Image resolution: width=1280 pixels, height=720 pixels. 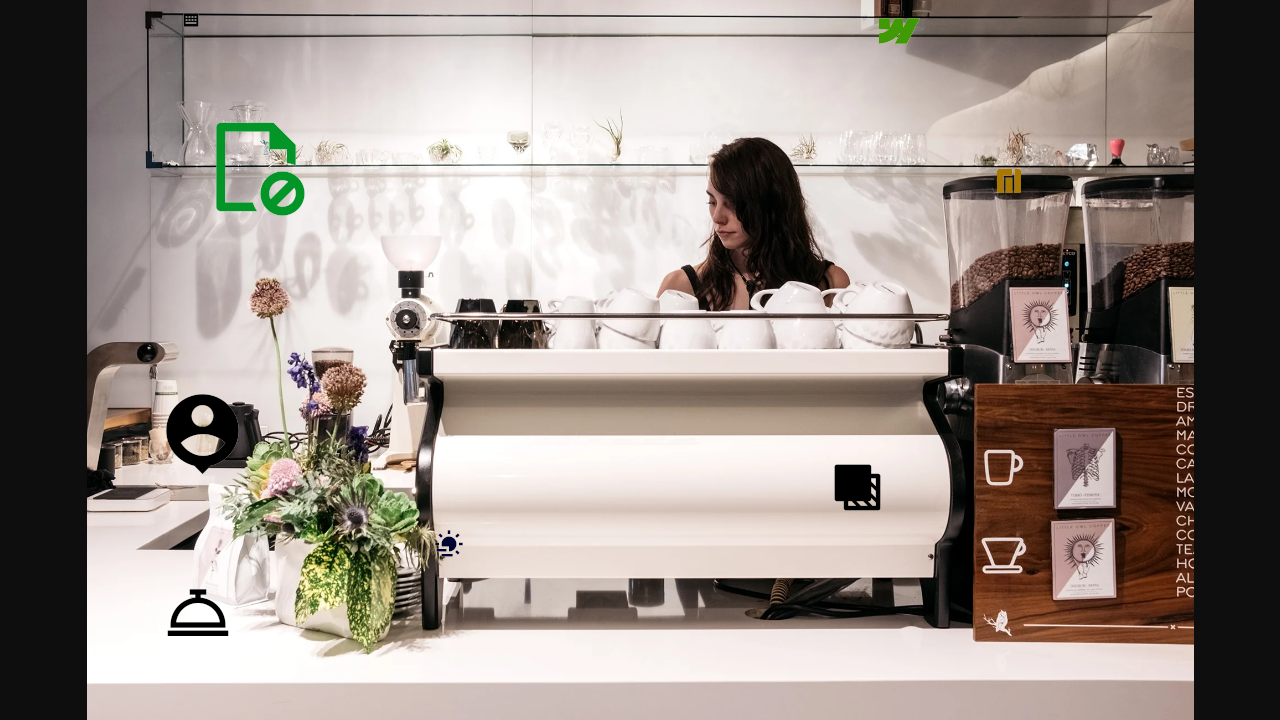 What do you see at coordinates (191, 20) in the screenshot?
I see `open the on-screen keyboard` at bounding box center [191, 20].